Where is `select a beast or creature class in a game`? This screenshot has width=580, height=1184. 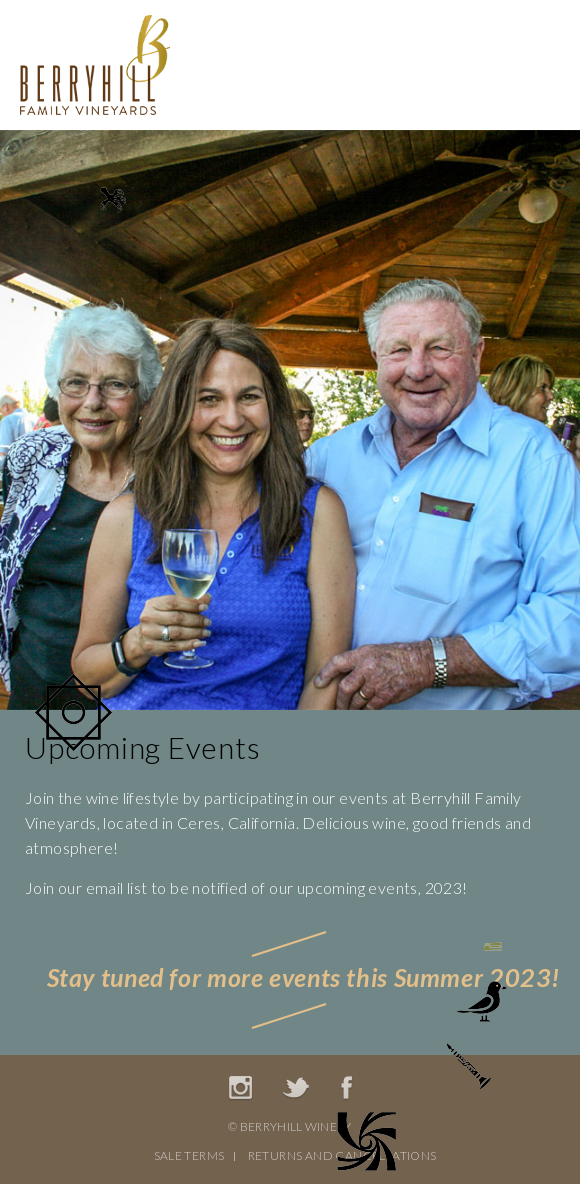
select a beast or creature class in a game is located at coordinates (113, 200).